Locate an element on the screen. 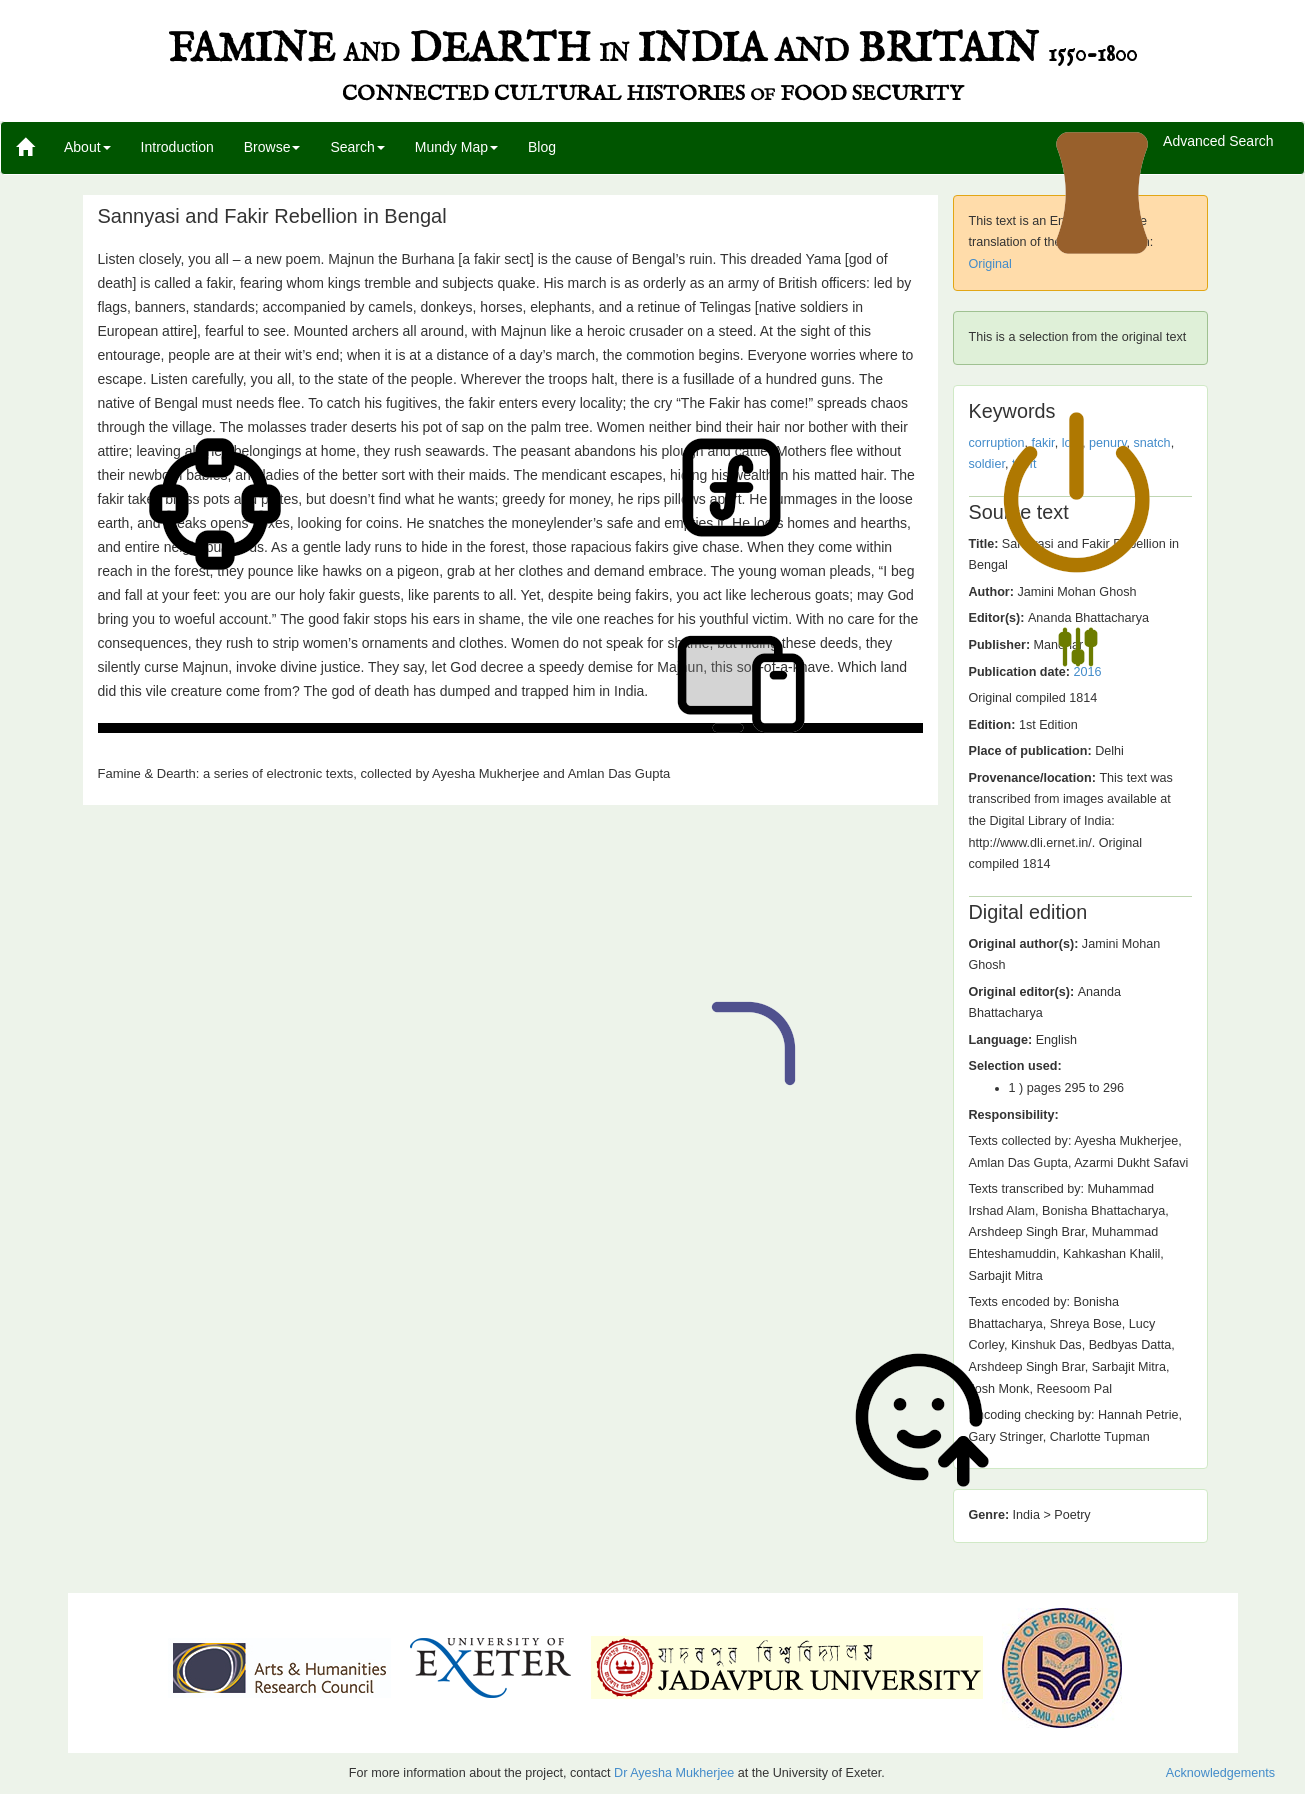 This screenshot has width=1305, height=1794. view candlestick chart for stock or crypto trading is located at coordinates (1078, 647).